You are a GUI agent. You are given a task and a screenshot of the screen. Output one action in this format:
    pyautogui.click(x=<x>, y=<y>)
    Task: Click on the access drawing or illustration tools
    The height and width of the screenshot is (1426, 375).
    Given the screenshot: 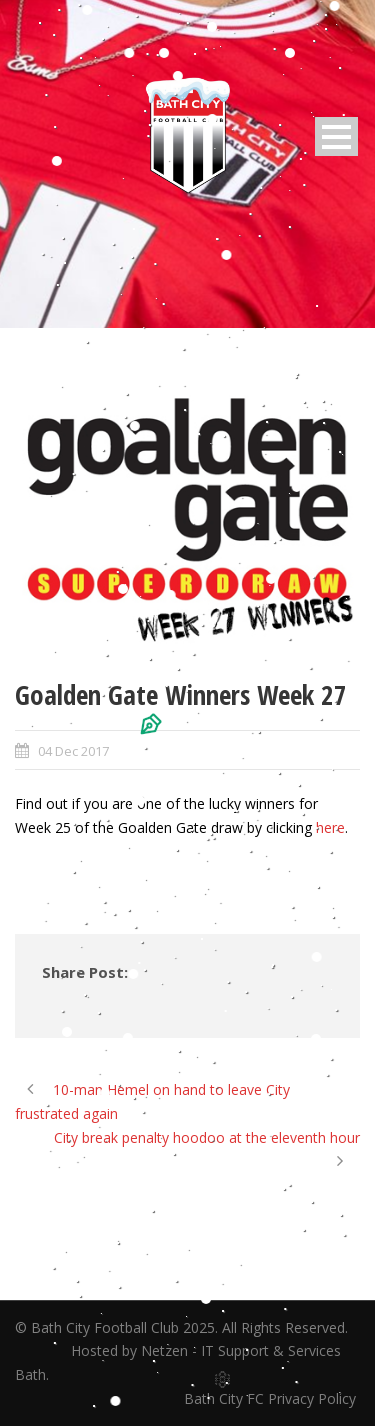 What is the action you would take?
    pyautogui.click(x=150, y=725)
    